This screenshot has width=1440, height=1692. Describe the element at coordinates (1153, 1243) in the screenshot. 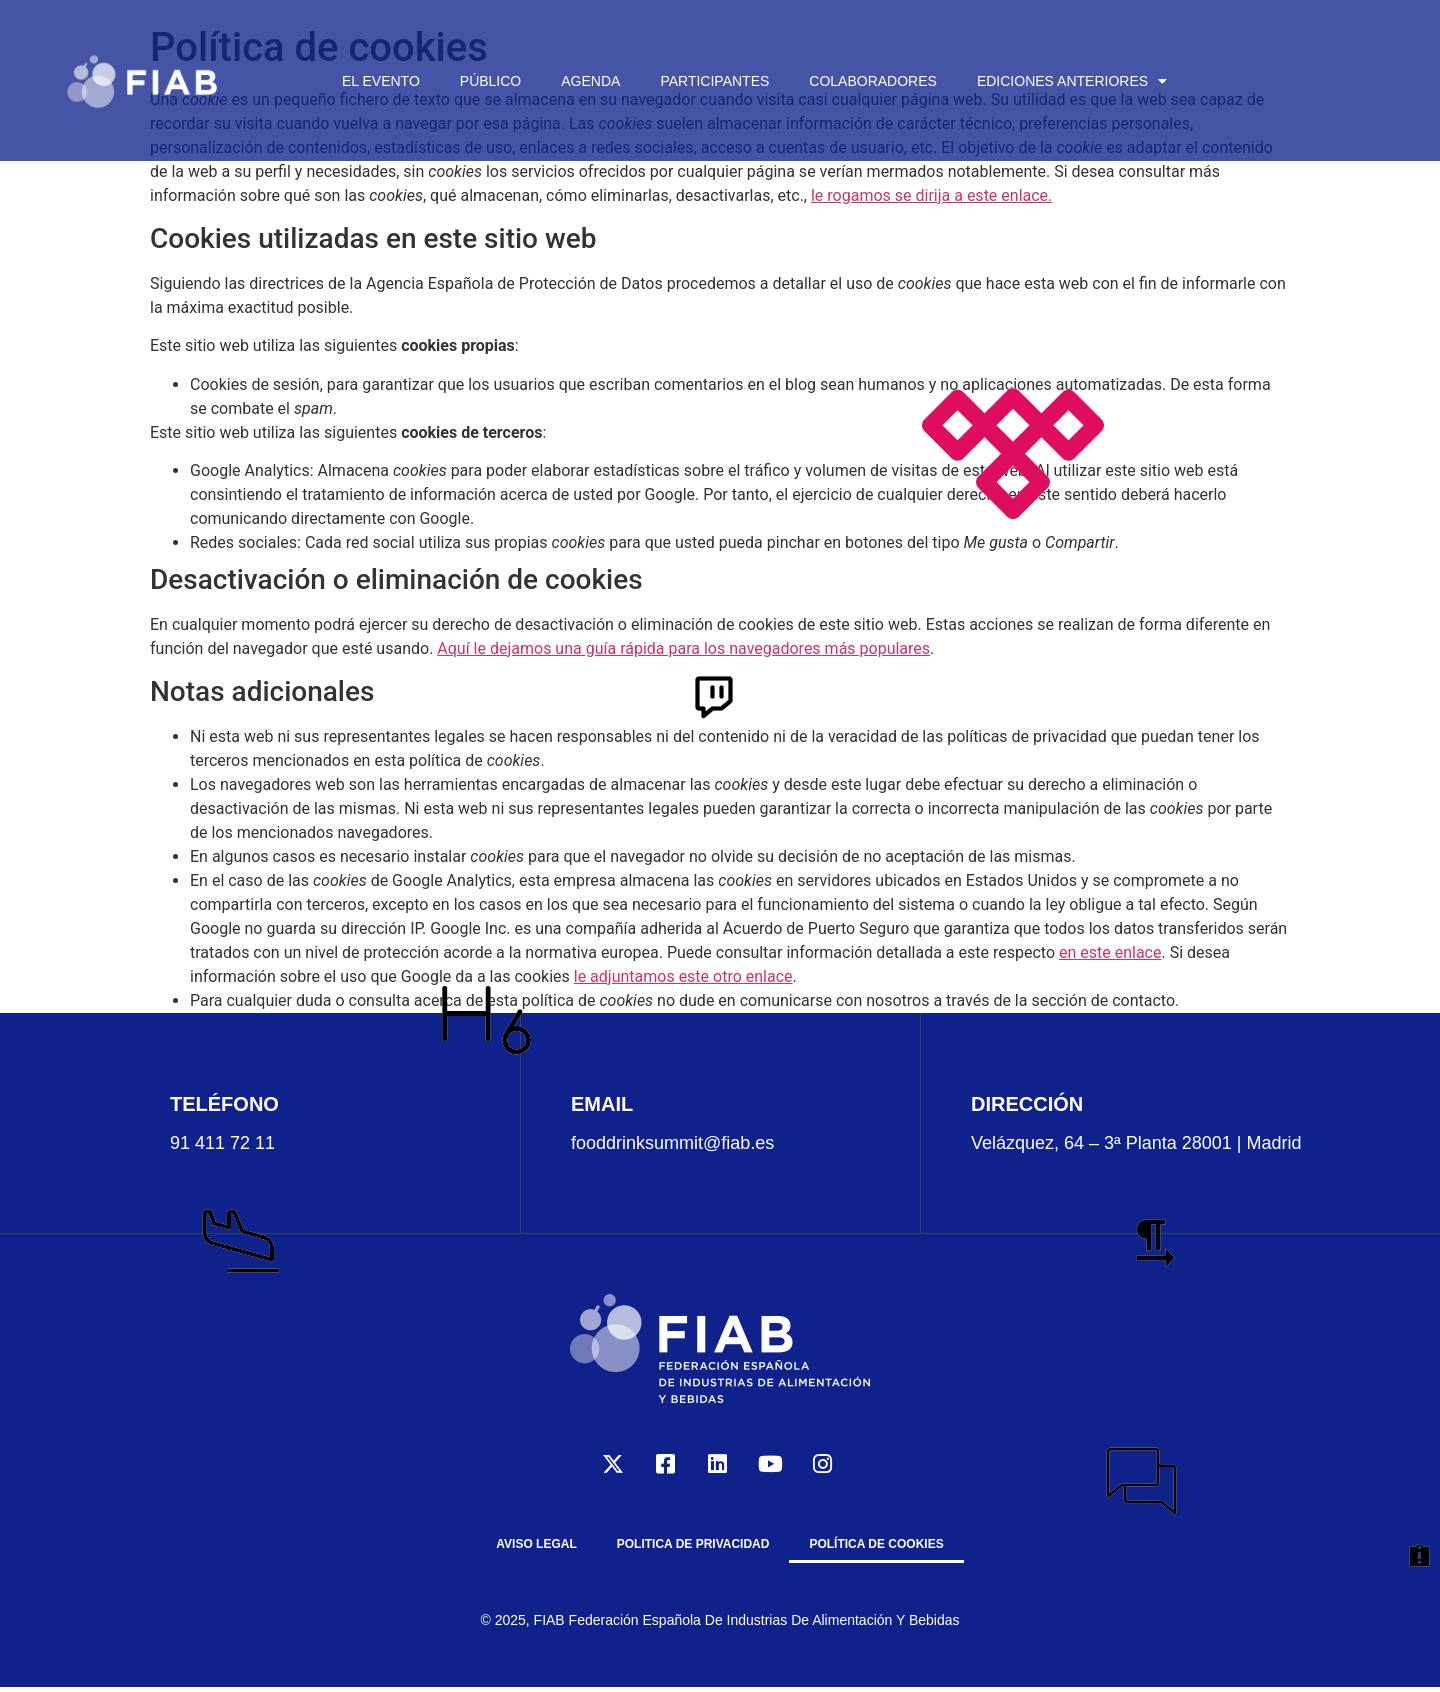

I see `set text direction to left-to-right` at that location.